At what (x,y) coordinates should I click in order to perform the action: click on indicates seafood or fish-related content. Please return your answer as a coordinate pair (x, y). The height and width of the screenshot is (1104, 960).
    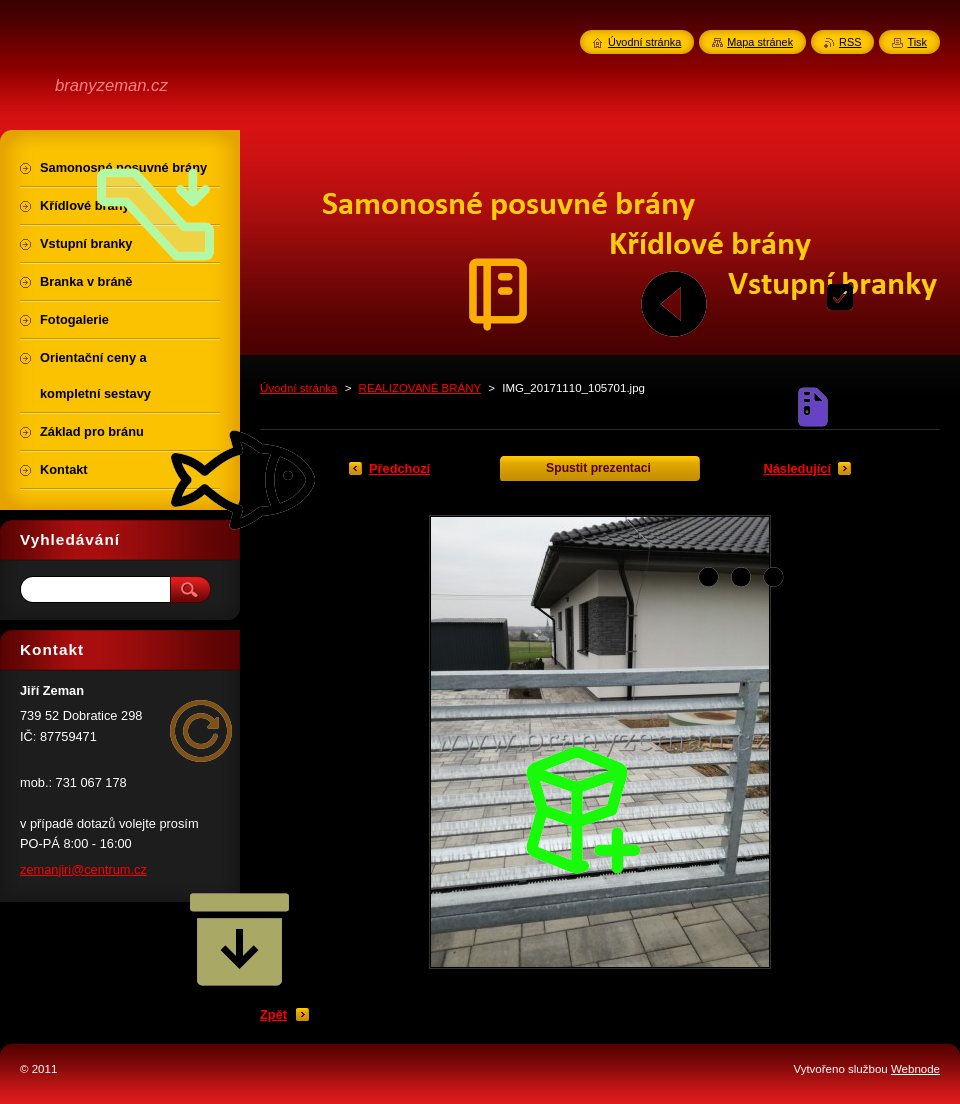
    Looking at the image, I should click on (243, 480).